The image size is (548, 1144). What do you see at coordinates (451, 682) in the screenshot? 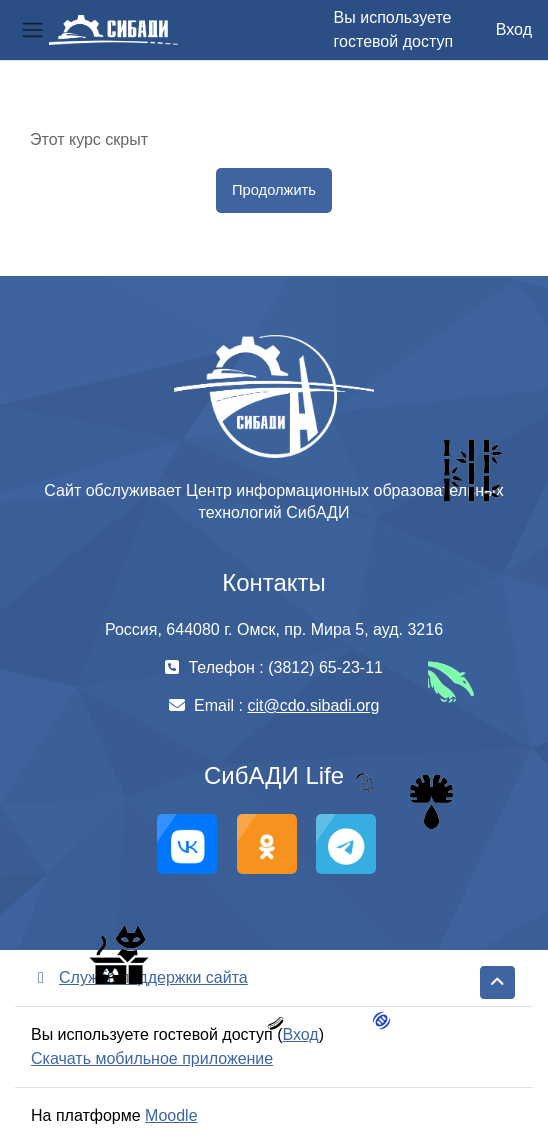
I see `anteater character or avatar icon` at bounding box center [451, 682].